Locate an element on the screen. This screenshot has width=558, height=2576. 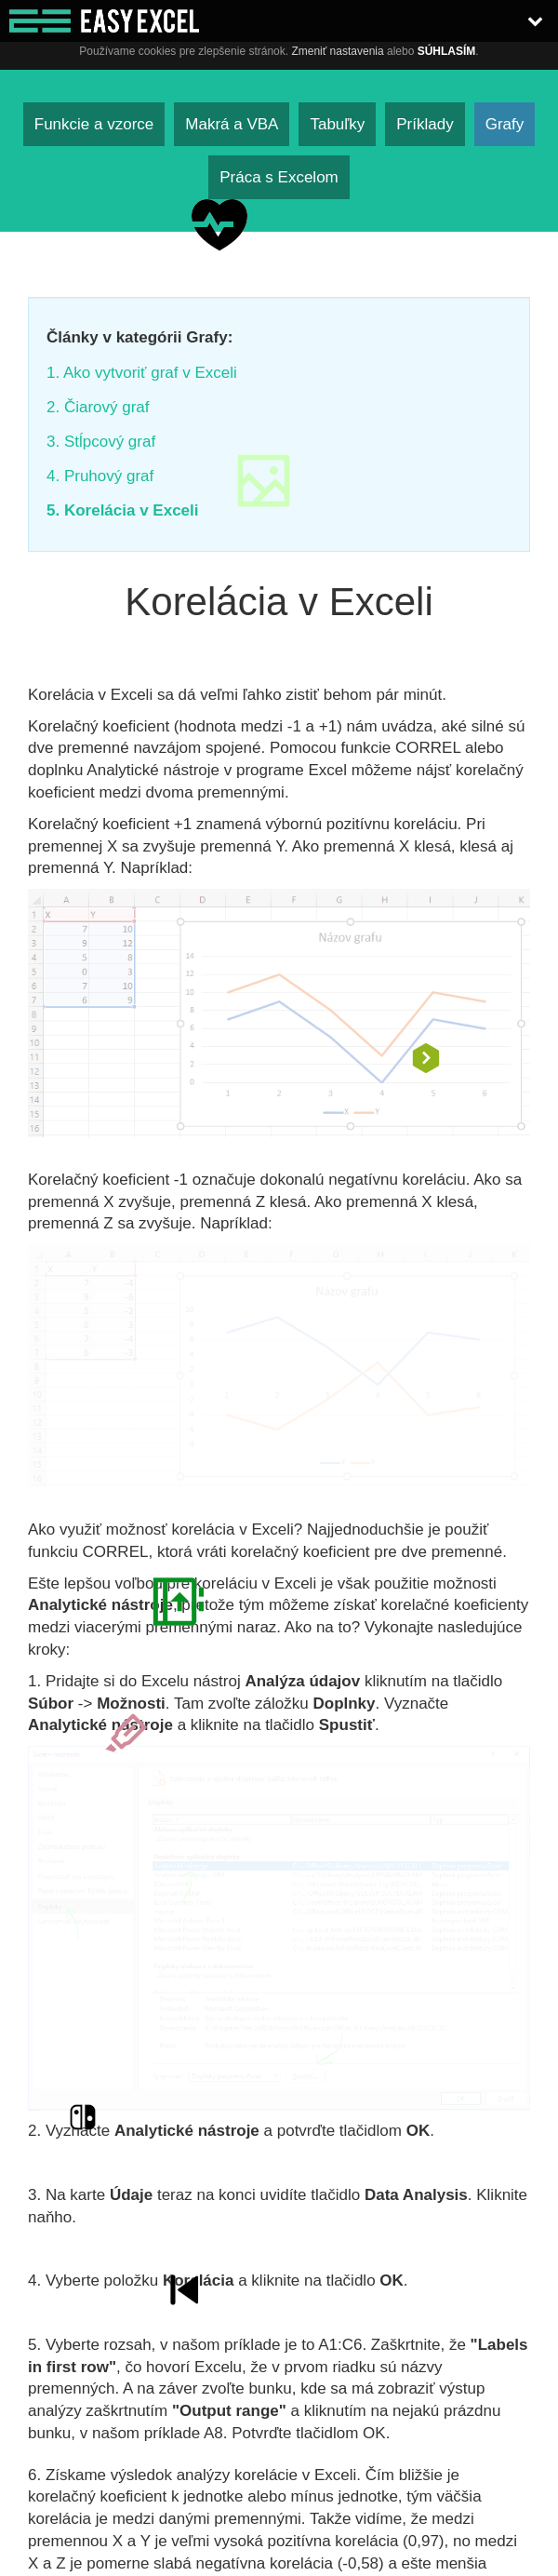
view health or heart rate data is located at coordinates (219, 224).